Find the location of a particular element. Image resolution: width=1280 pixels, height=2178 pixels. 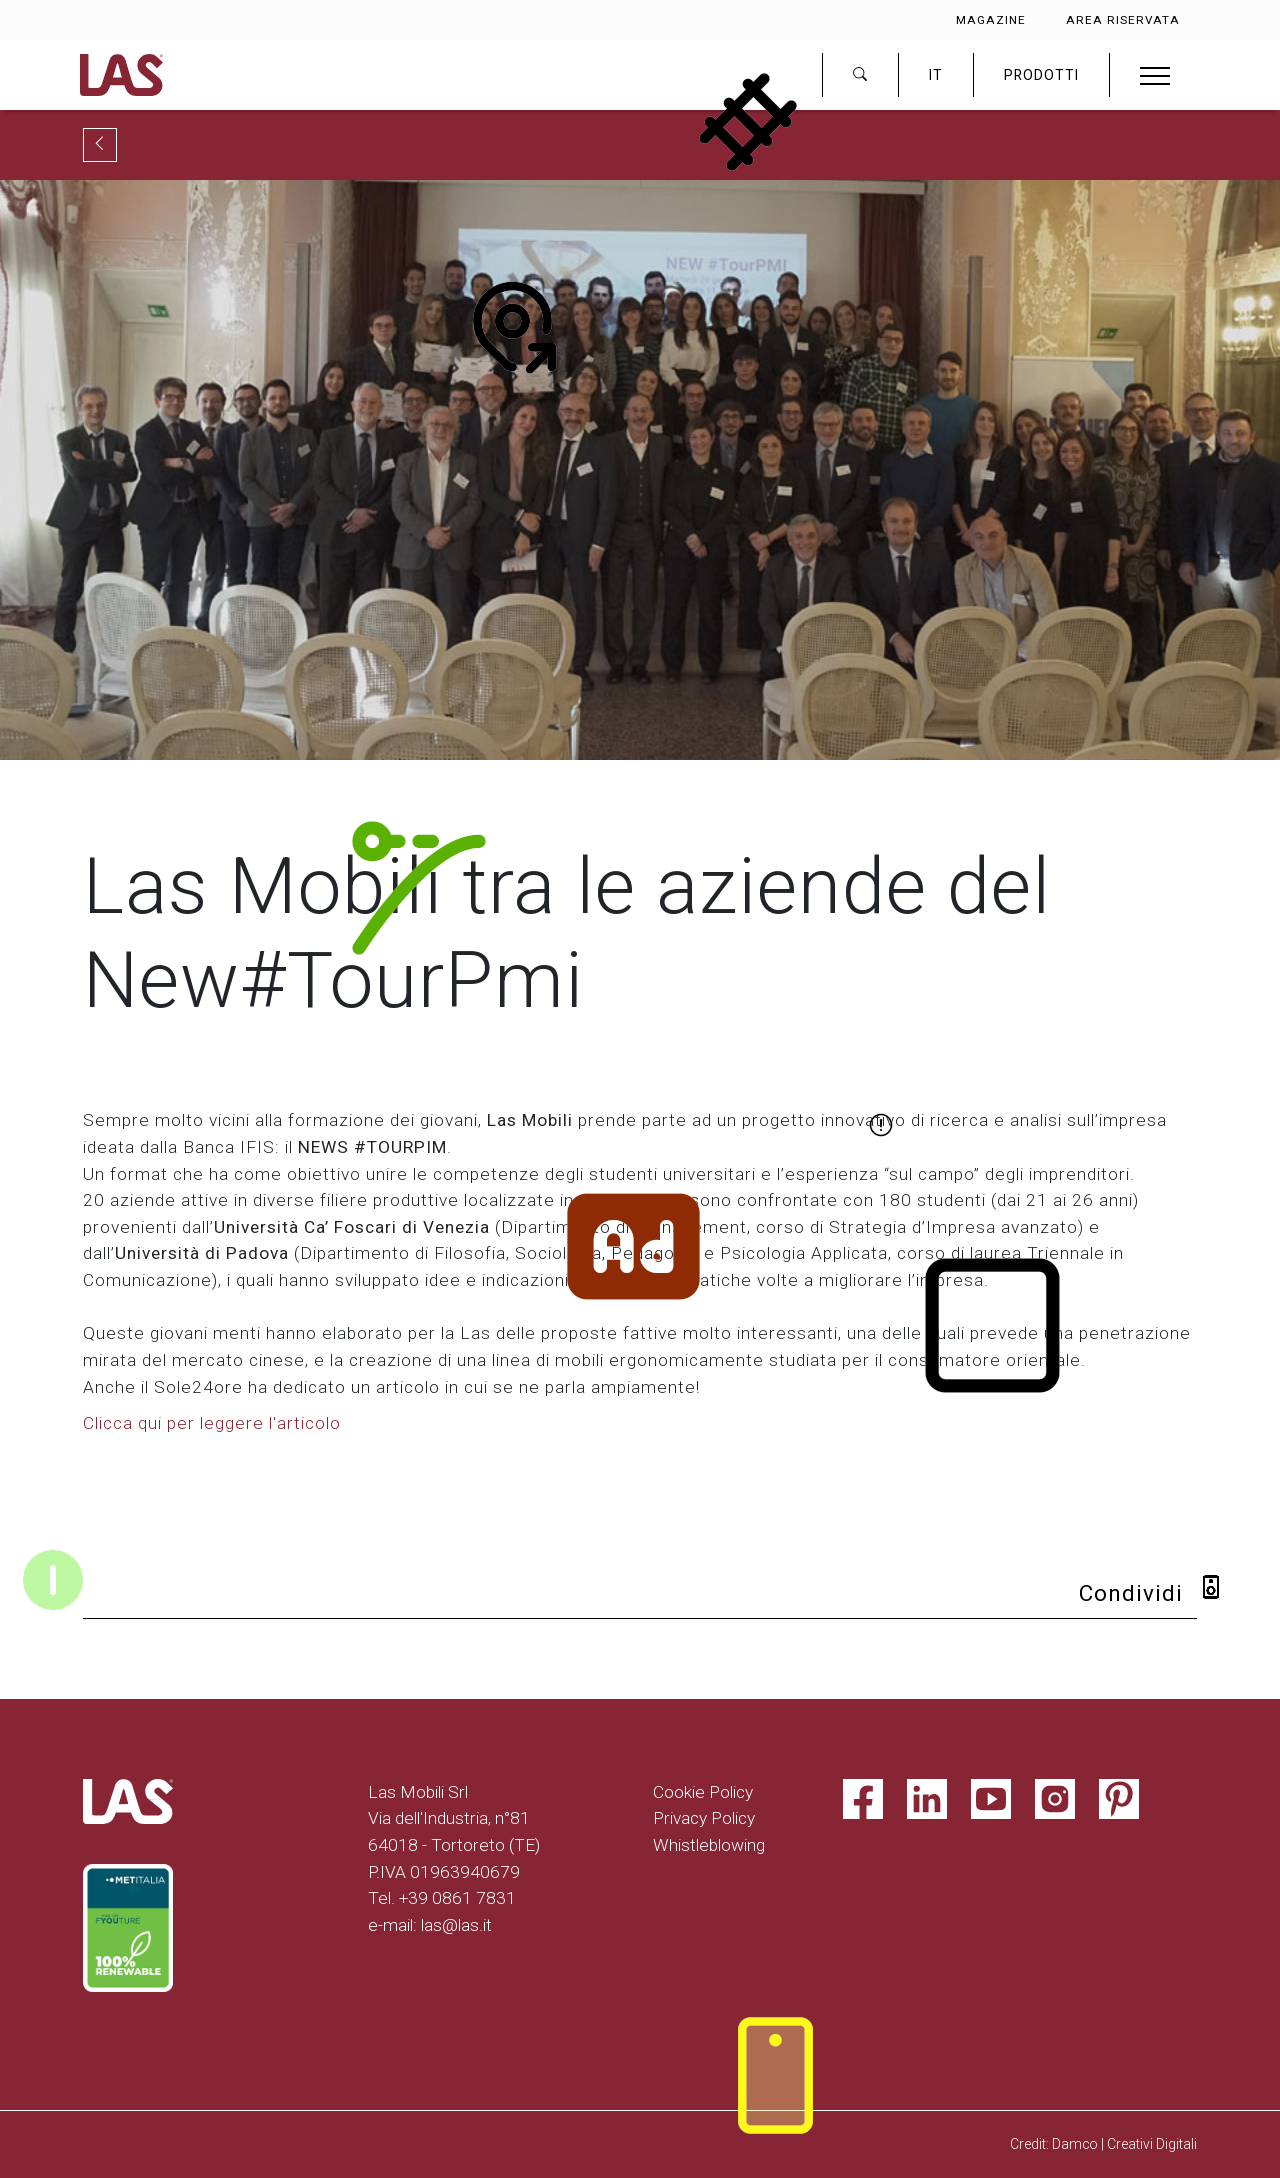

access information or help details is located at coordinates (53, 1580).